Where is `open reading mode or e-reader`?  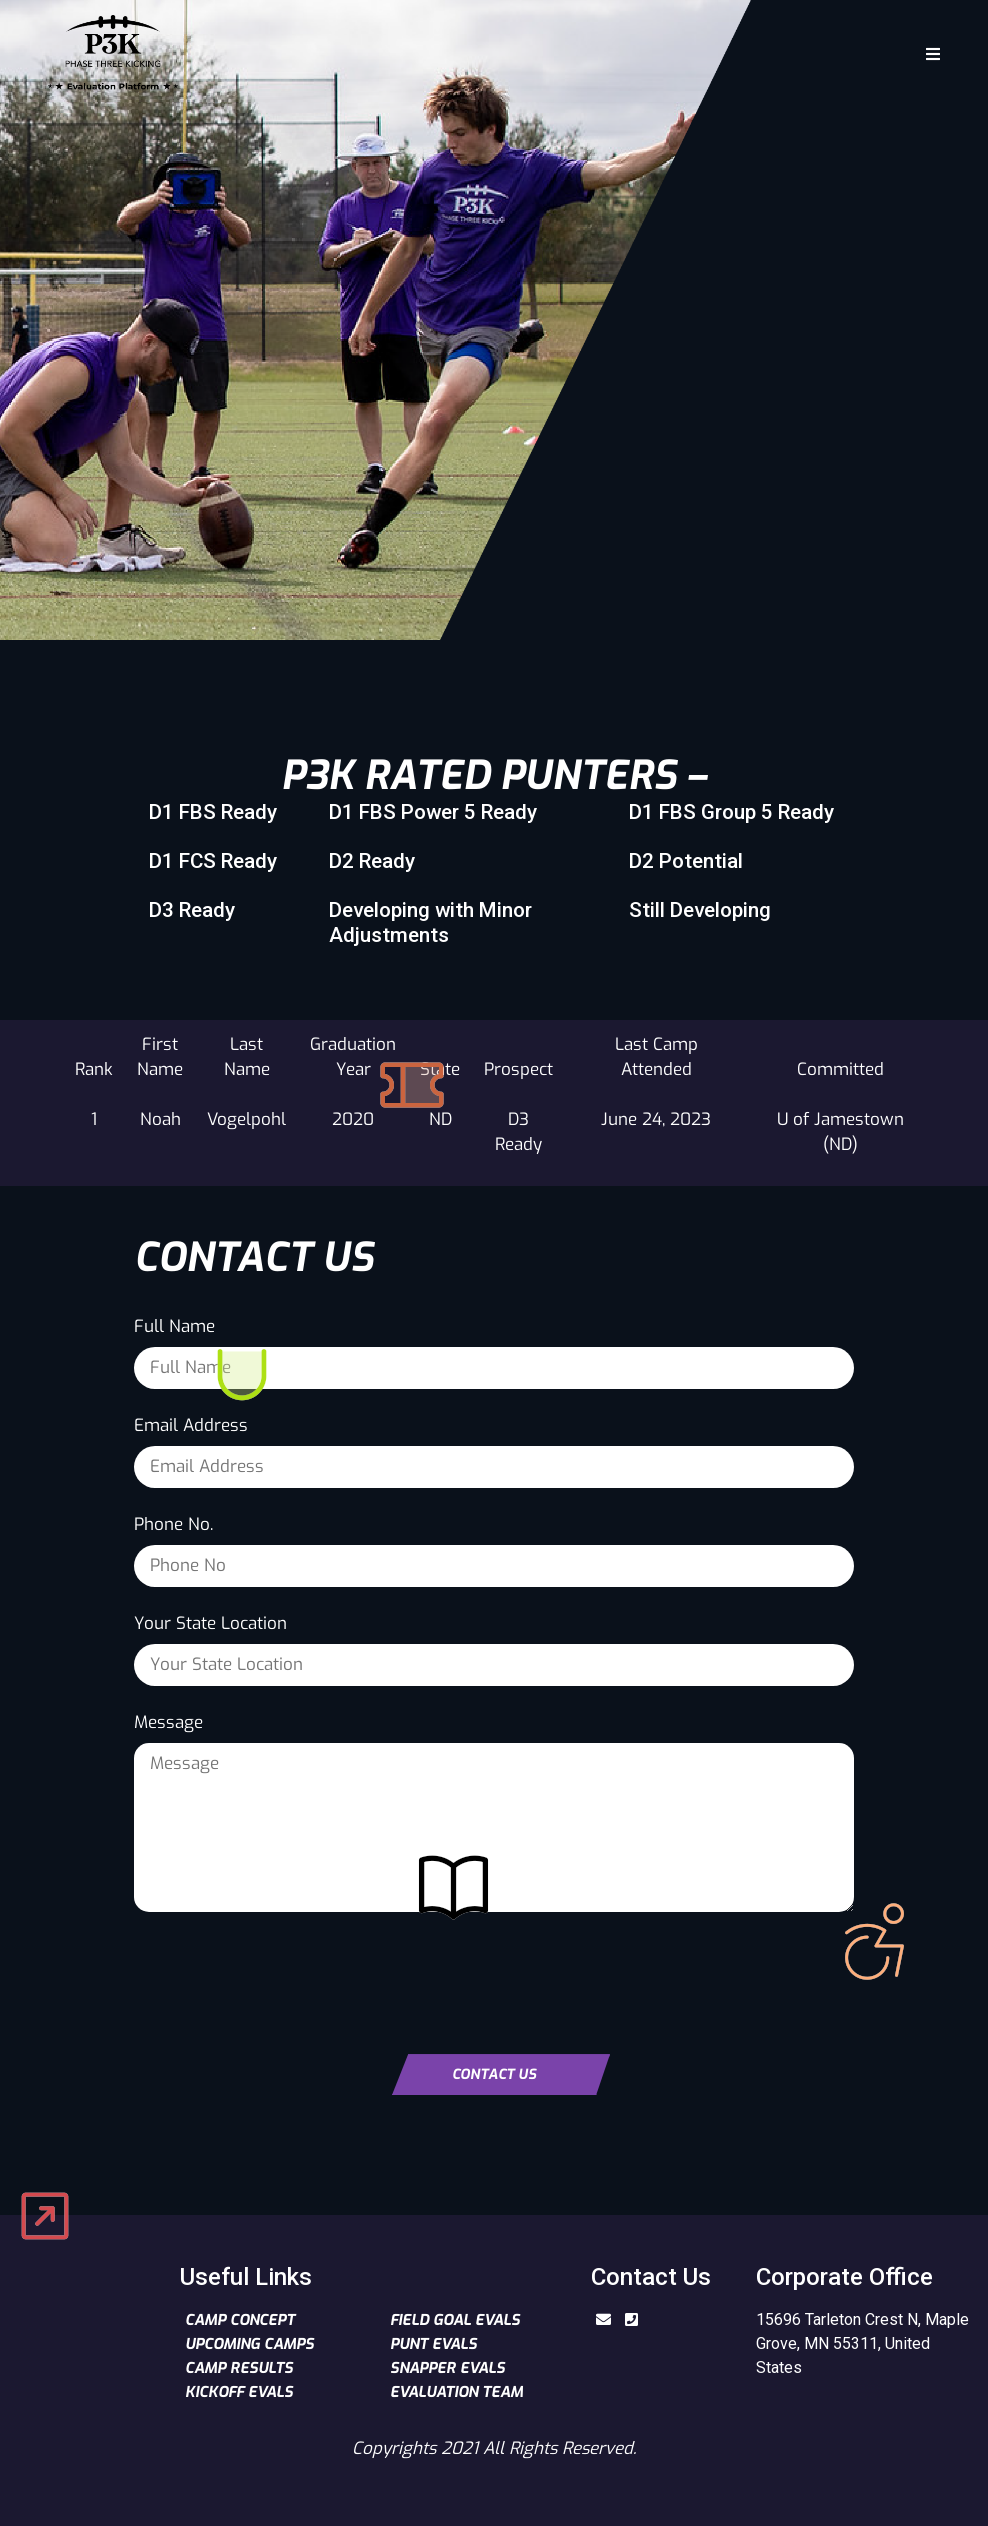
open reading mode or e-reader is located at coordinates (453, 1887).